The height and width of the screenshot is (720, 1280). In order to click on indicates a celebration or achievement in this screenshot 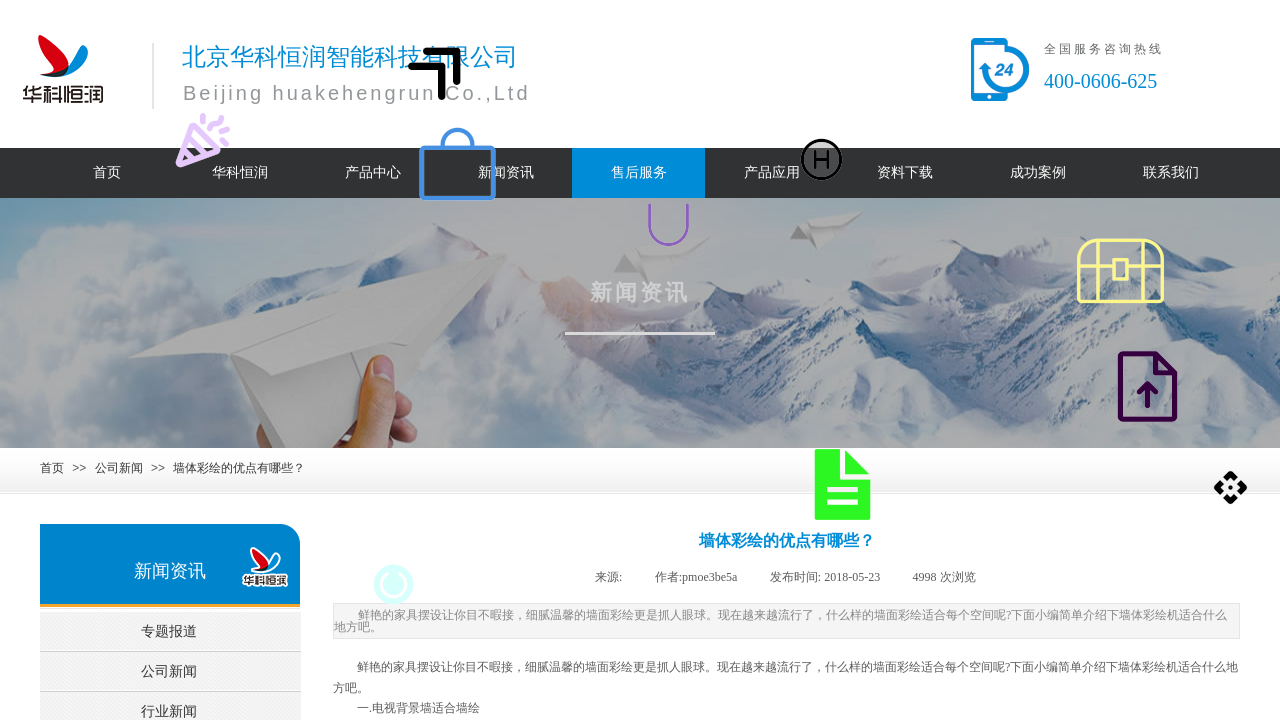, I will do `click(200, 143)`.